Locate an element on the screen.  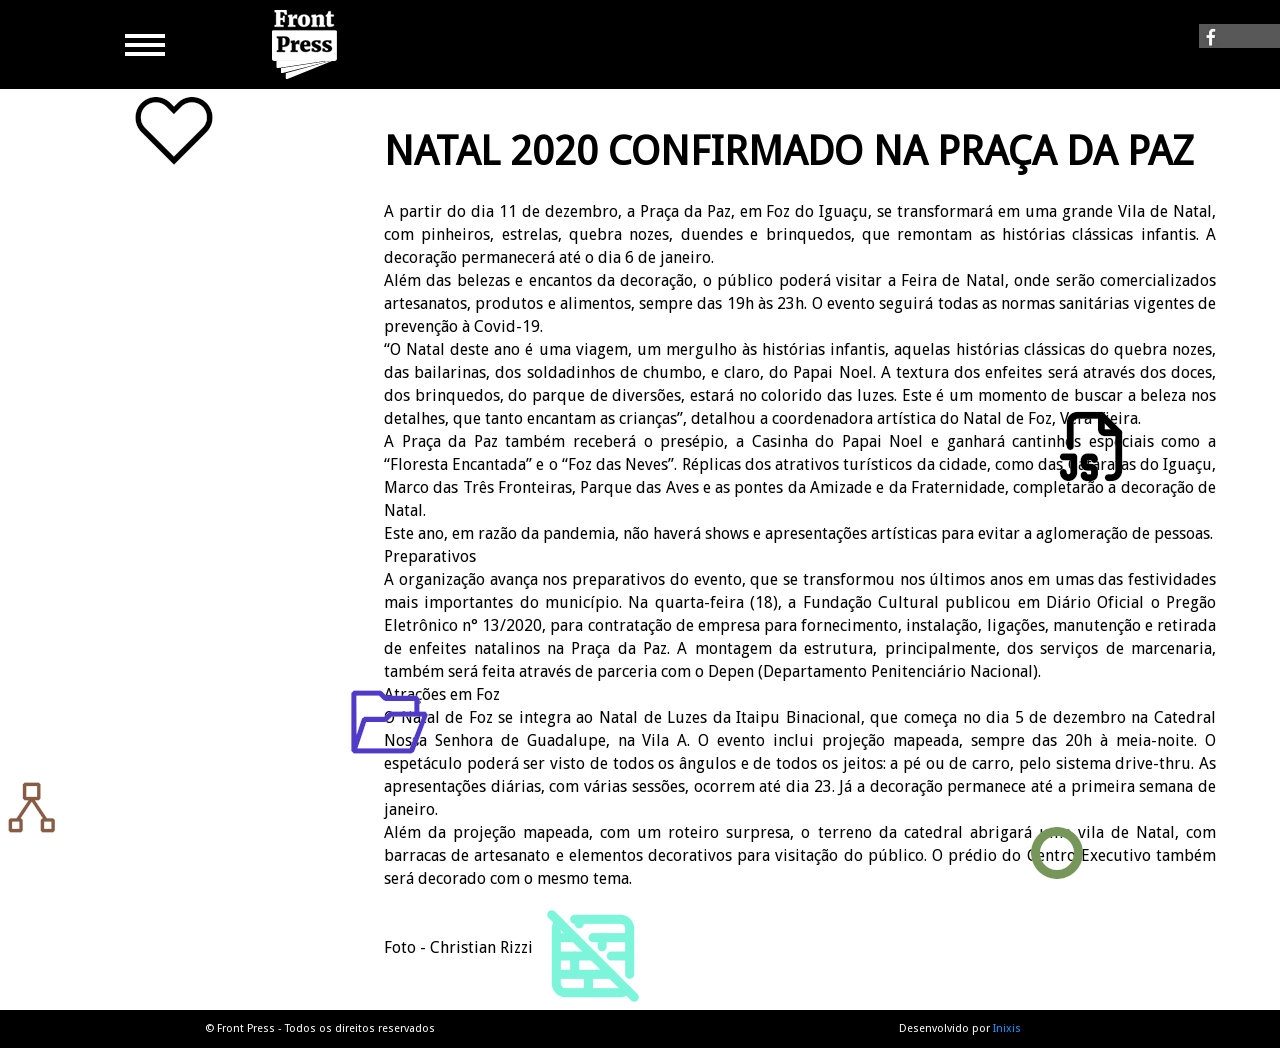
disable wall or barrier feature is located at coordinates (593, 956).